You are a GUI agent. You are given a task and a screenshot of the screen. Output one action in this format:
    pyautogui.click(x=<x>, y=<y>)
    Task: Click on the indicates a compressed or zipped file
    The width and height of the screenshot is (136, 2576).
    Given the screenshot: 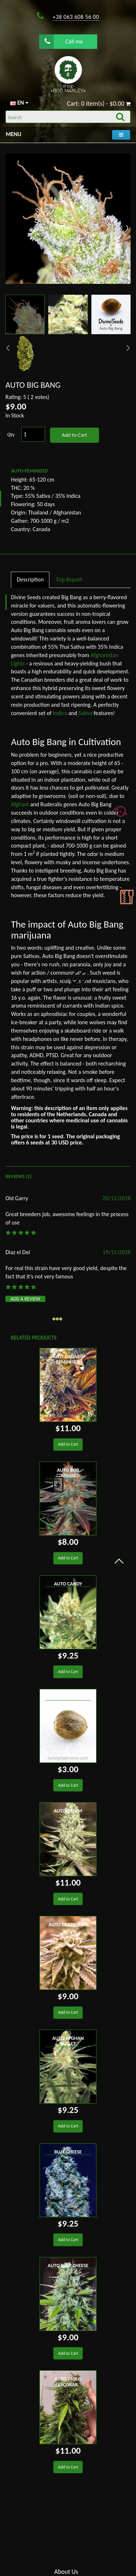 What is the action you would take?
    pyautogui.click(x=126, y=897)
    